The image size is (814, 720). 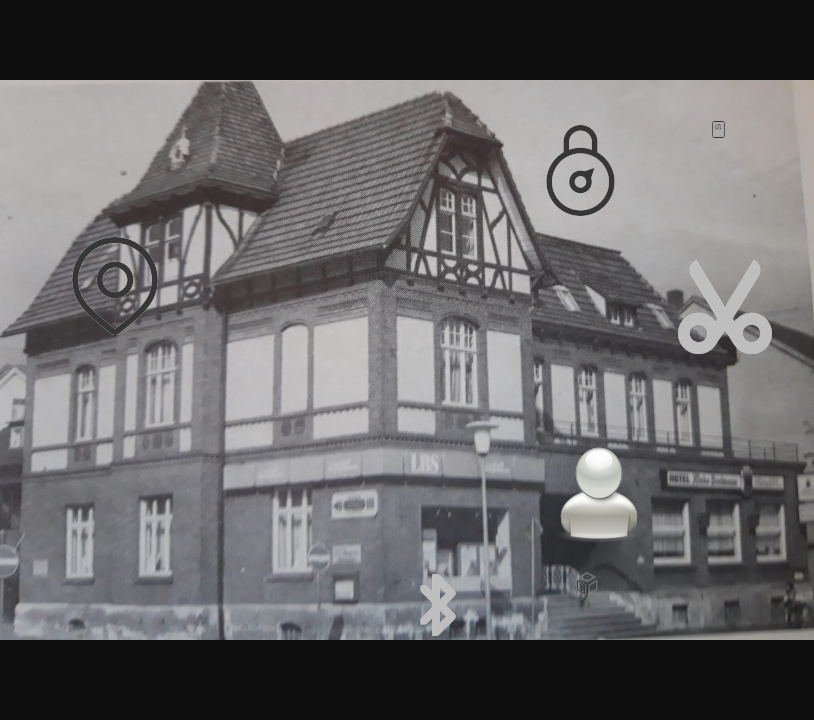 What do you see at coordinates (587, 584) in the screenshot?
I see `open gtk demo application` at bounding box center [587, 584].